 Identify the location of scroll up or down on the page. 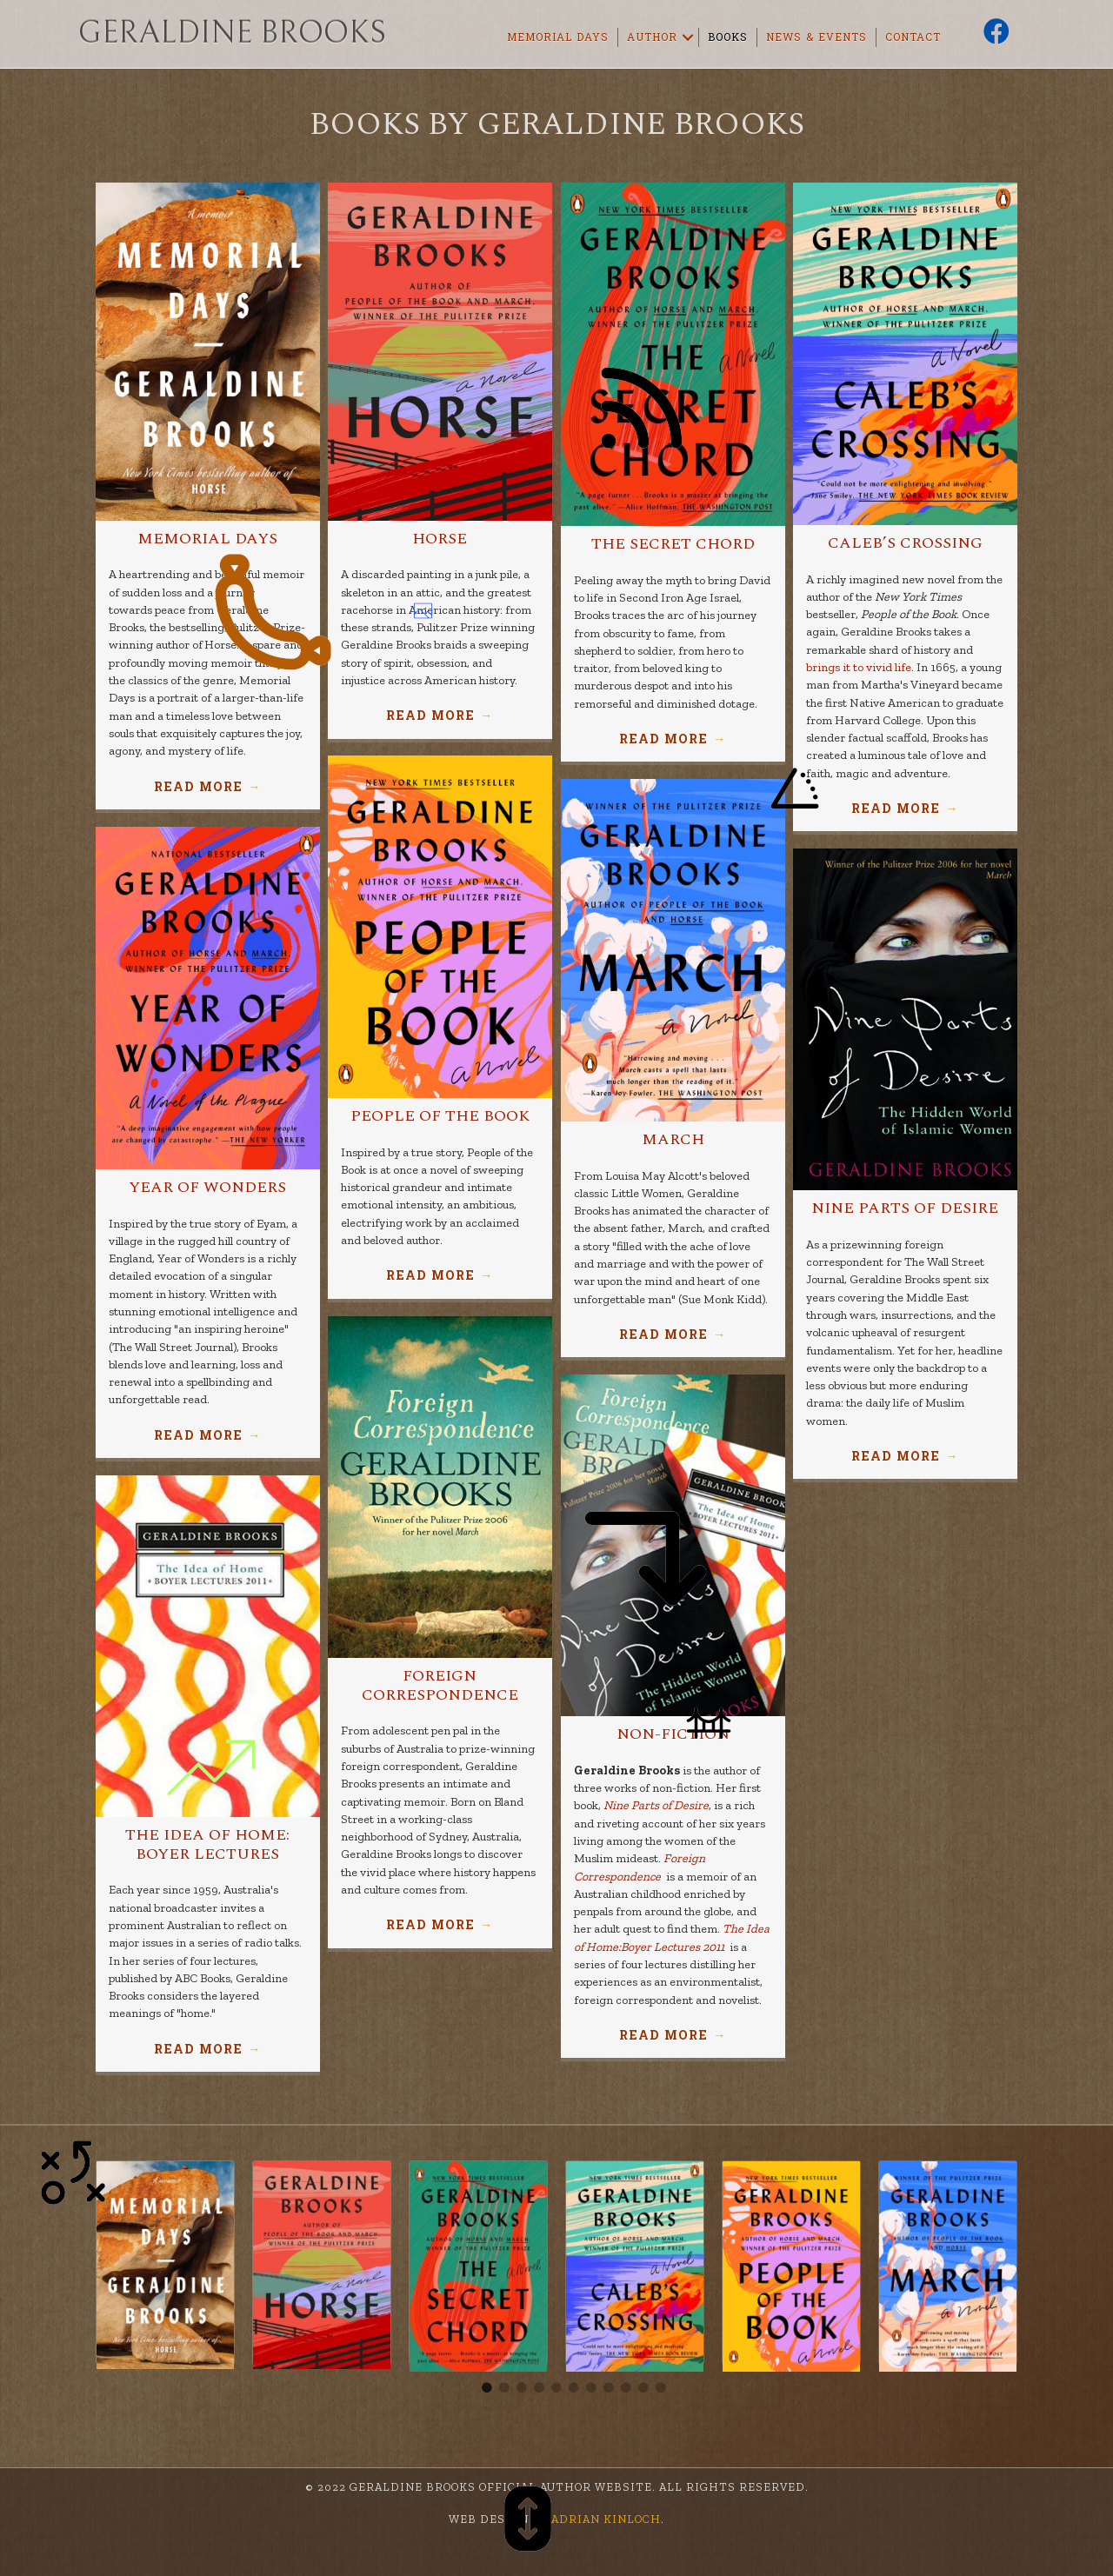
(528, 2519).